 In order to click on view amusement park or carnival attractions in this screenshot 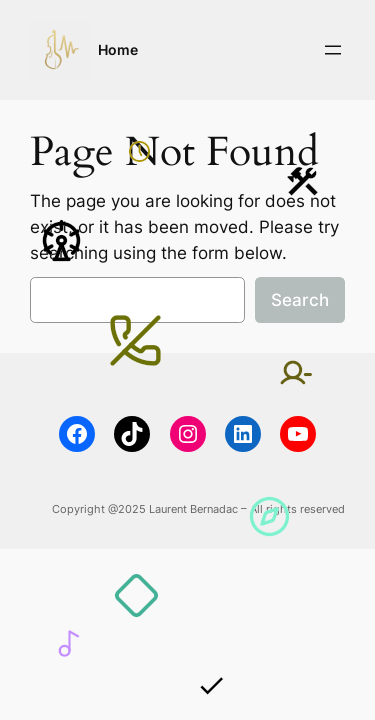, I will do `click(61, 240)`.